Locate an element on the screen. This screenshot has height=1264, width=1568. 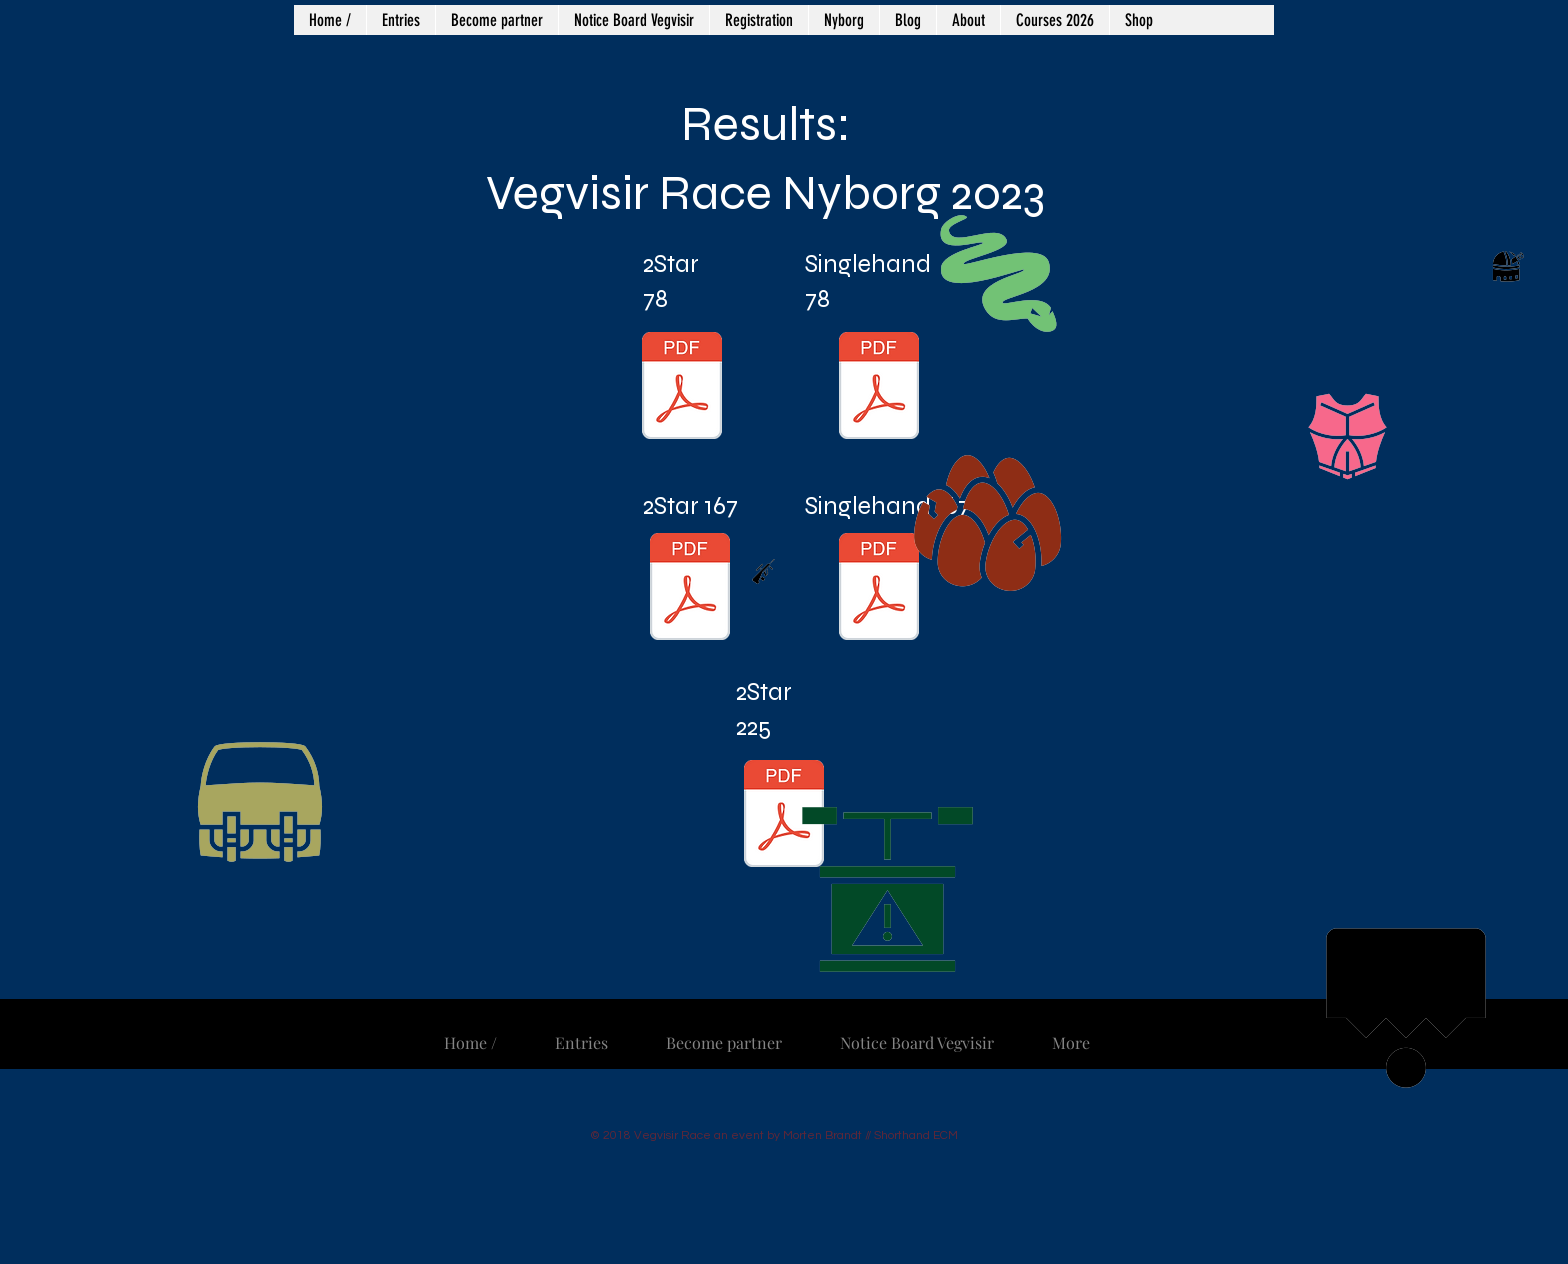
select assault rifle weapon is located at coordinates (763, 571).